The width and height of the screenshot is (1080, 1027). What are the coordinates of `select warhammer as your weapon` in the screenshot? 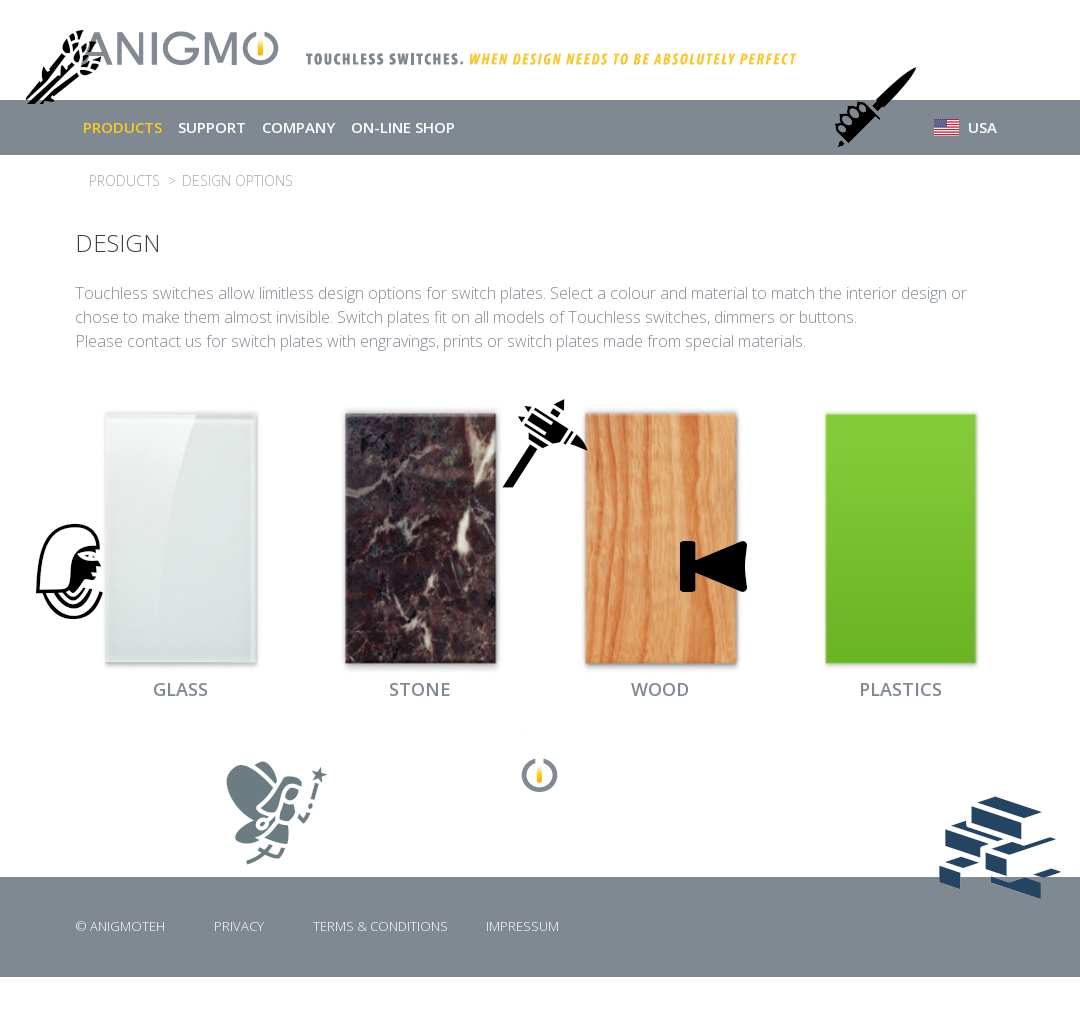 It's located at (546, 442).